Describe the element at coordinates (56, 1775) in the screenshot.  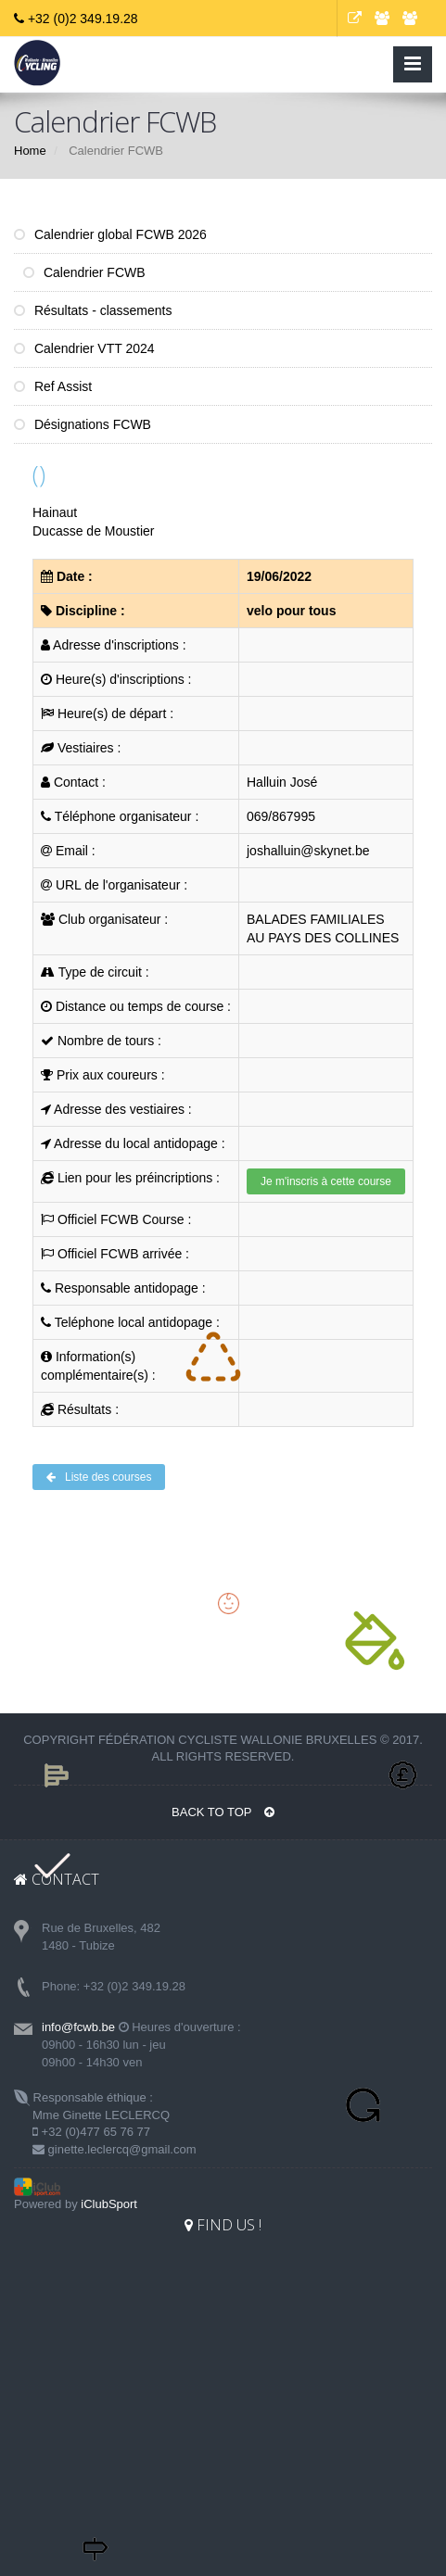
I see `view horizontal bar chart data` at that location.